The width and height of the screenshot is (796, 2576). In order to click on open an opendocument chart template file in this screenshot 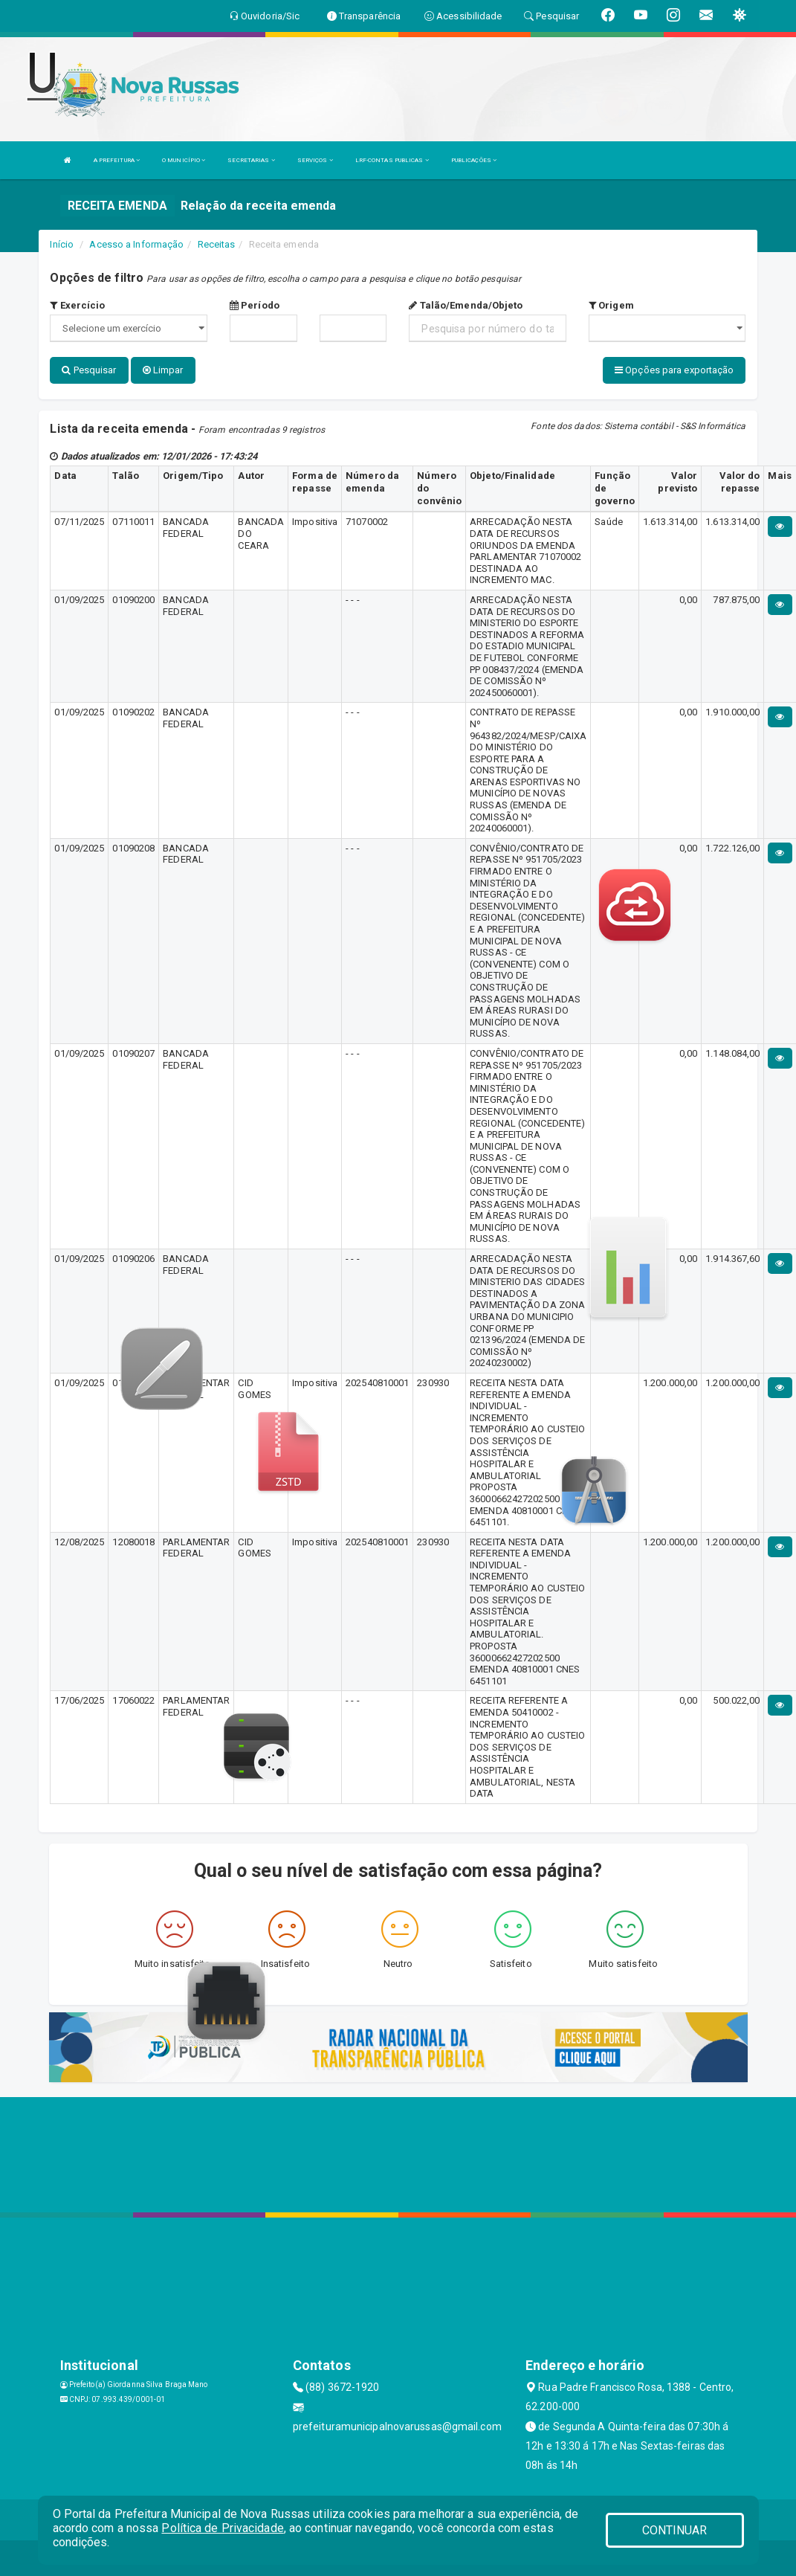, I will do `click(628, 1267)`.